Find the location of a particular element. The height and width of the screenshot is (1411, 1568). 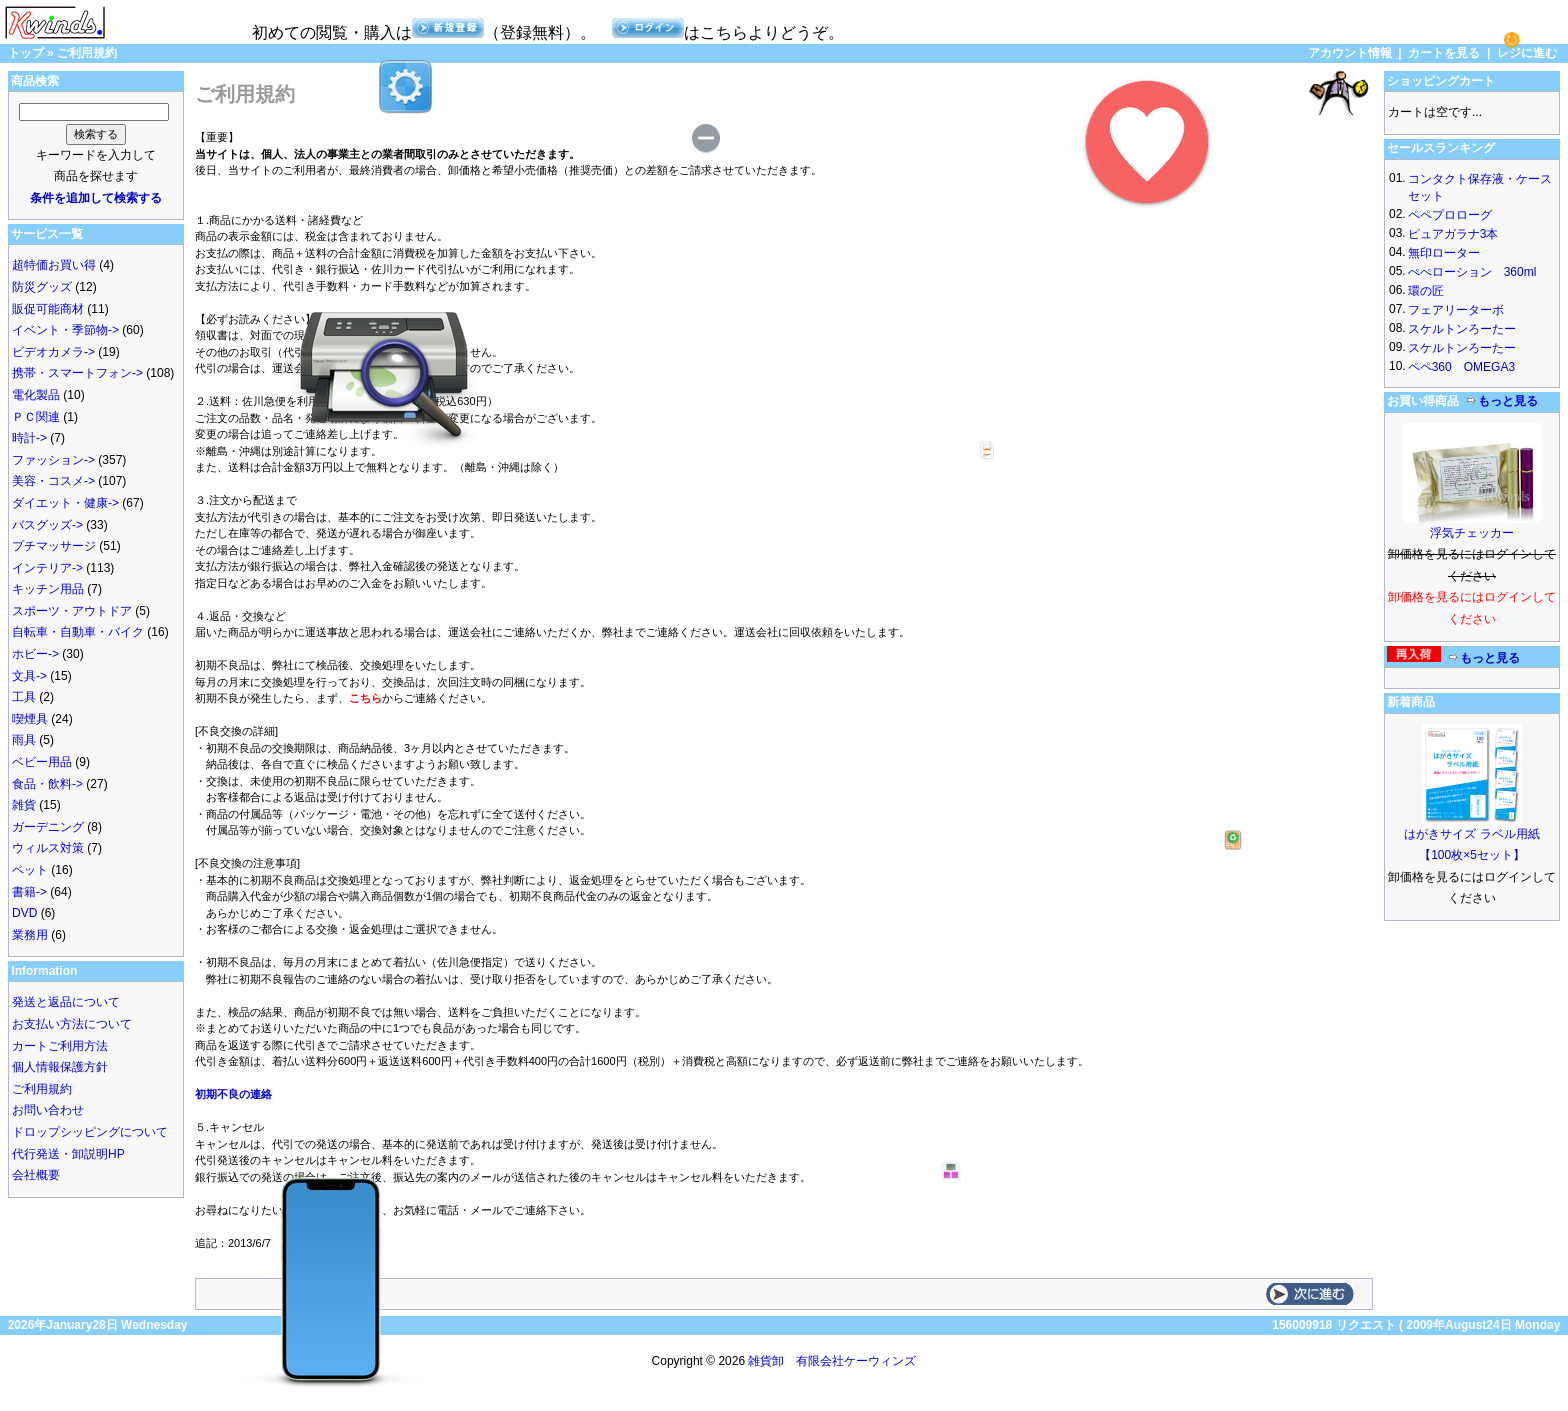

jupyter notebook file is located at coordinates (987, 450).